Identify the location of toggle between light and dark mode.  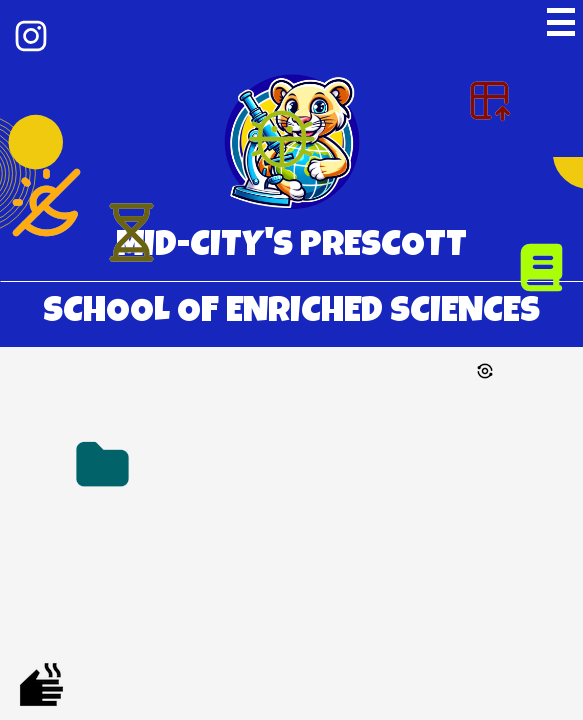
(46, 202).